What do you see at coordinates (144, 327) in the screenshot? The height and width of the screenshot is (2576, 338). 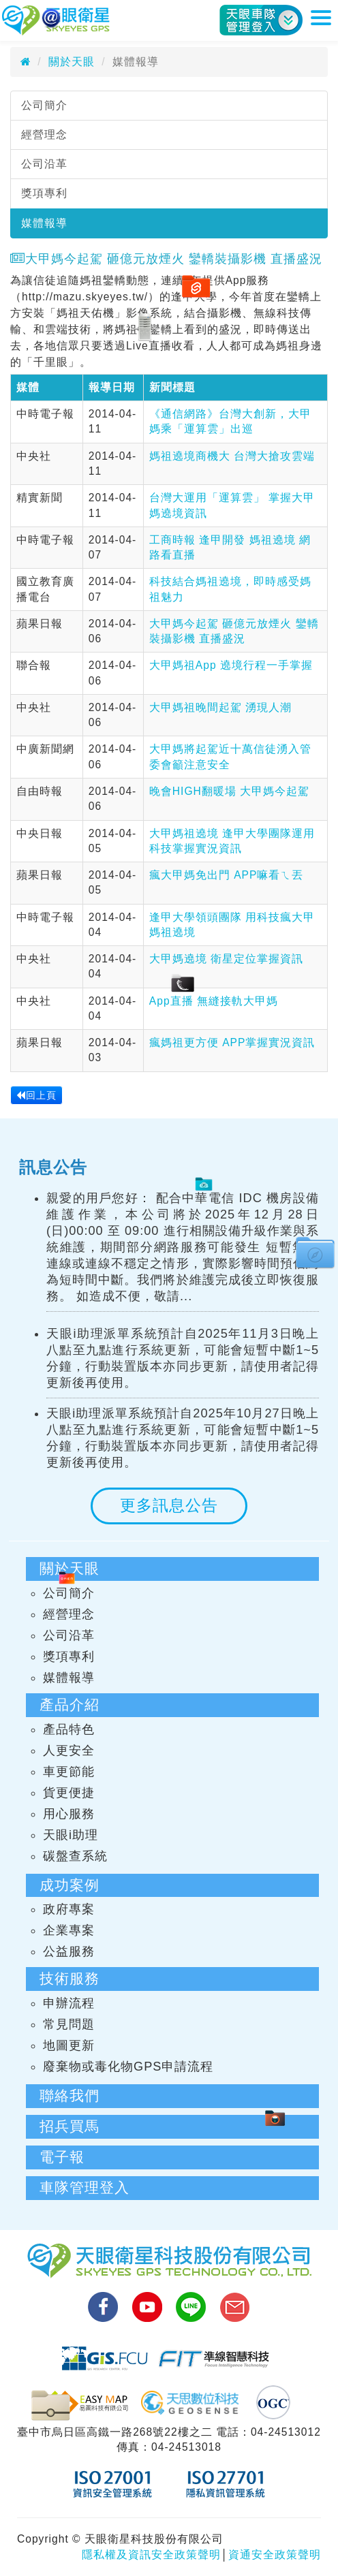 I see `access network server settings` at bounding box center [144, 327].